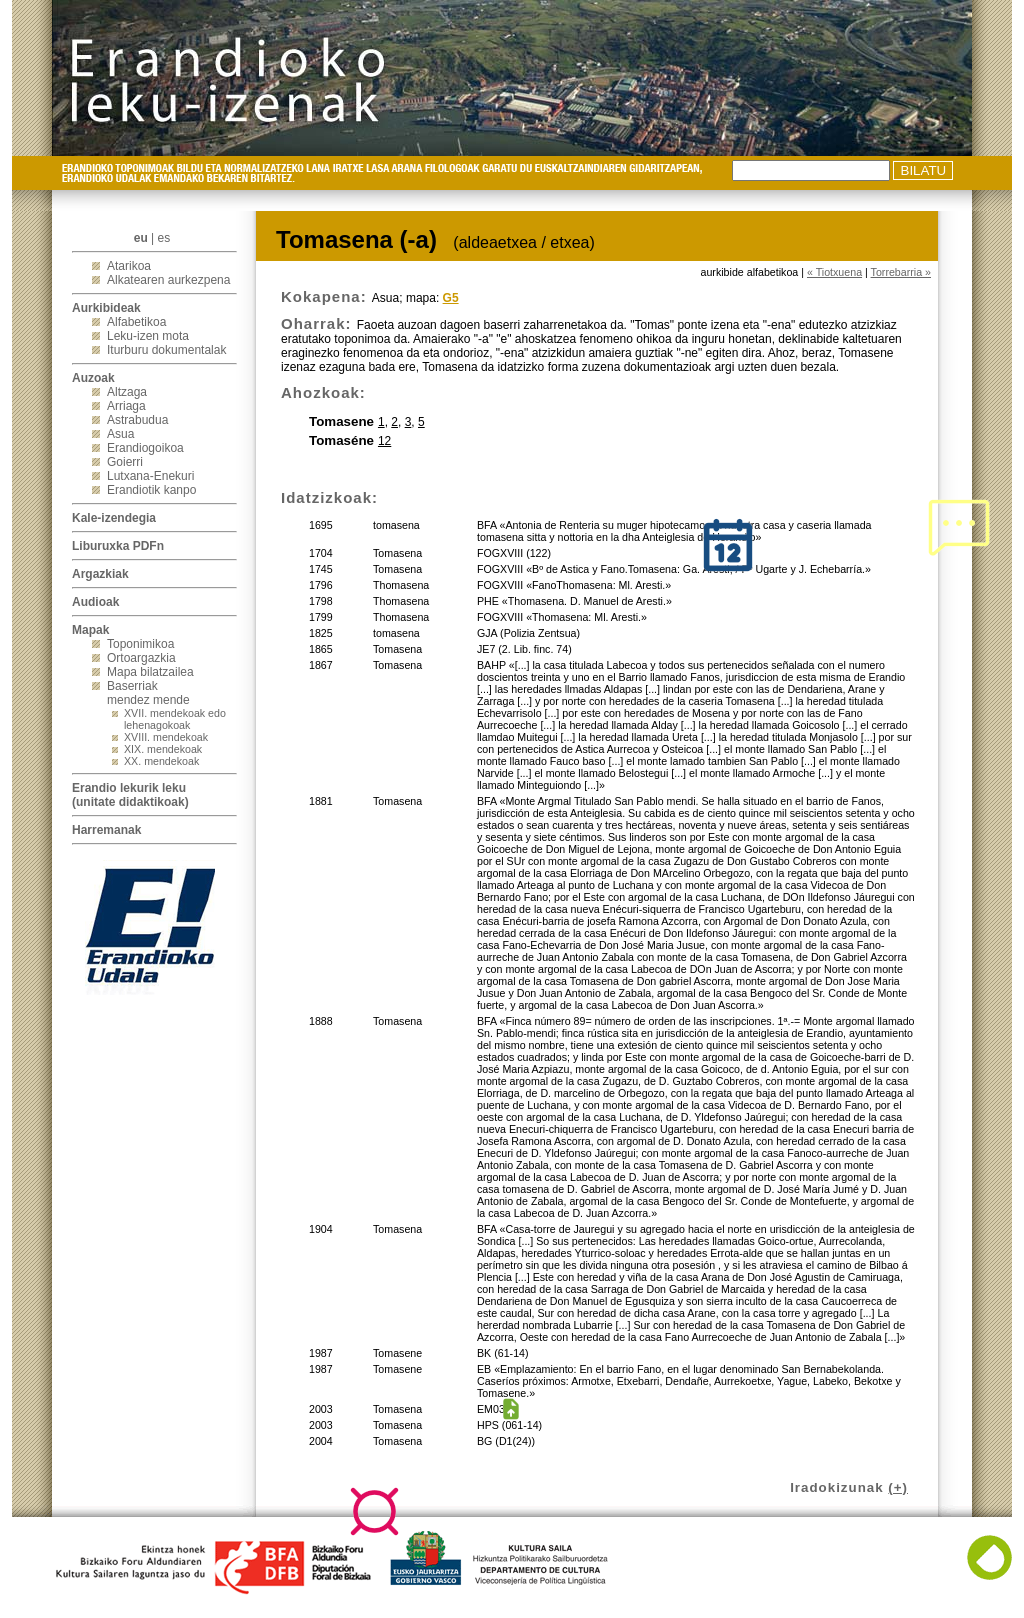  I want to click on upload a file, so click(511, 1409).